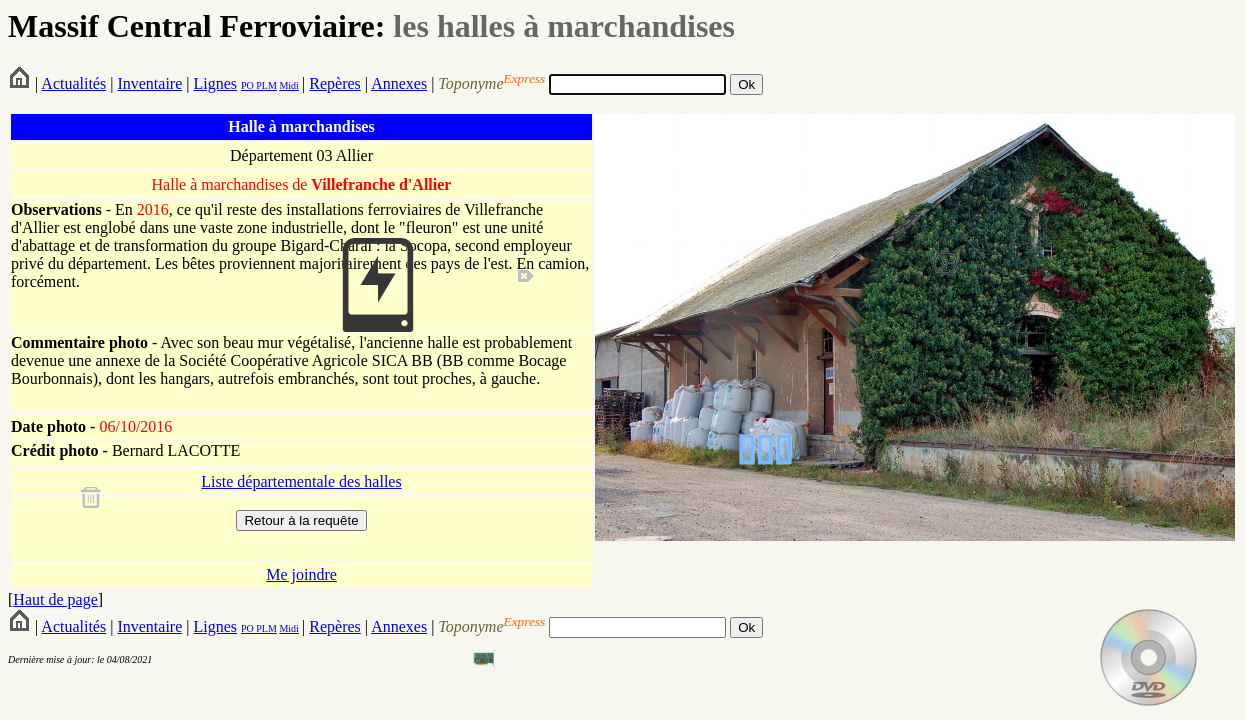 The image size is (1246, 720). I want to click on view motherboard or hardware information, so click(485, 659).